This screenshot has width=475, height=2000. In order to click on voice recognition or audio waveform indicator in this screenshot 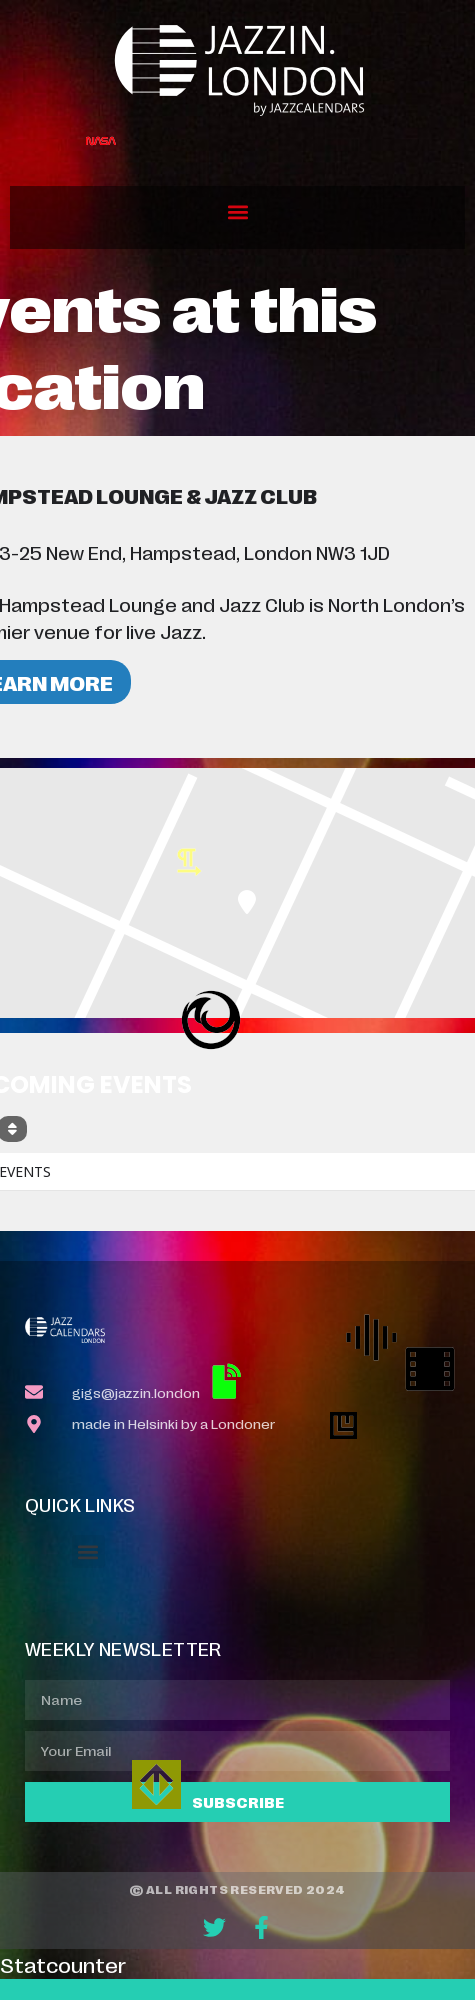, I will do `click(371, 1337)`.